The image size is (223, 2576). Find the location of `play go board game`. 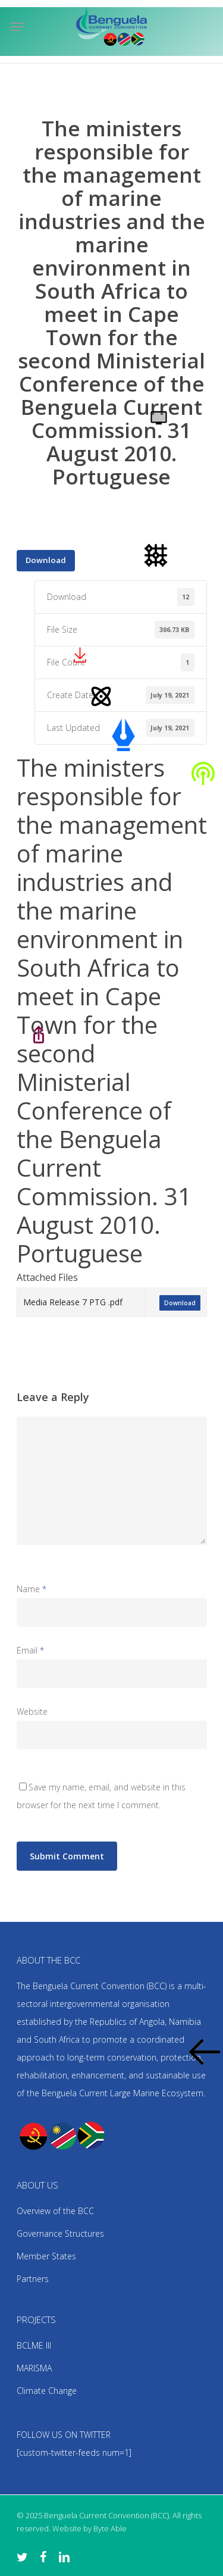

play go board game is located at coordinates (156, 555).